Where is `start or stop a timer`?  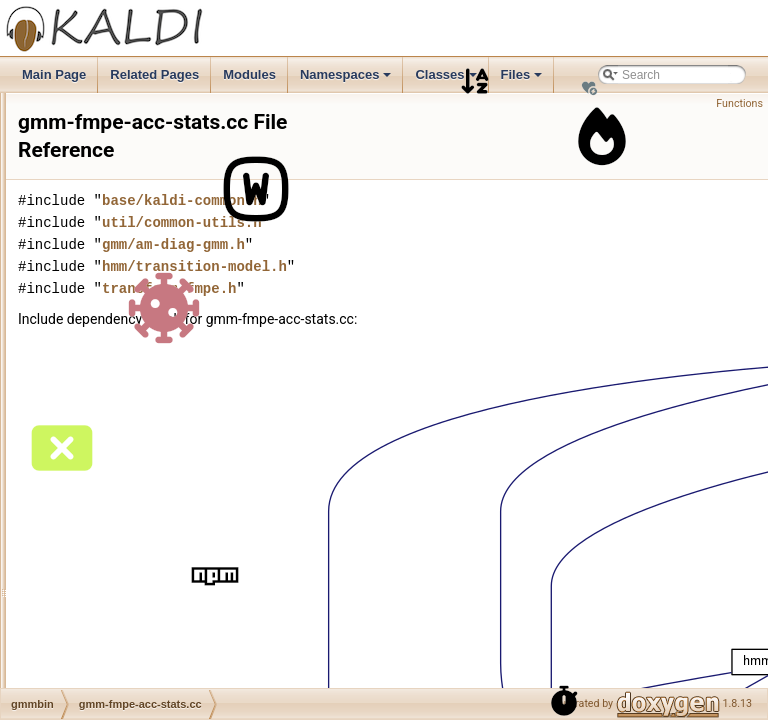 start or stop a timer is located at coordinates (564, 701).